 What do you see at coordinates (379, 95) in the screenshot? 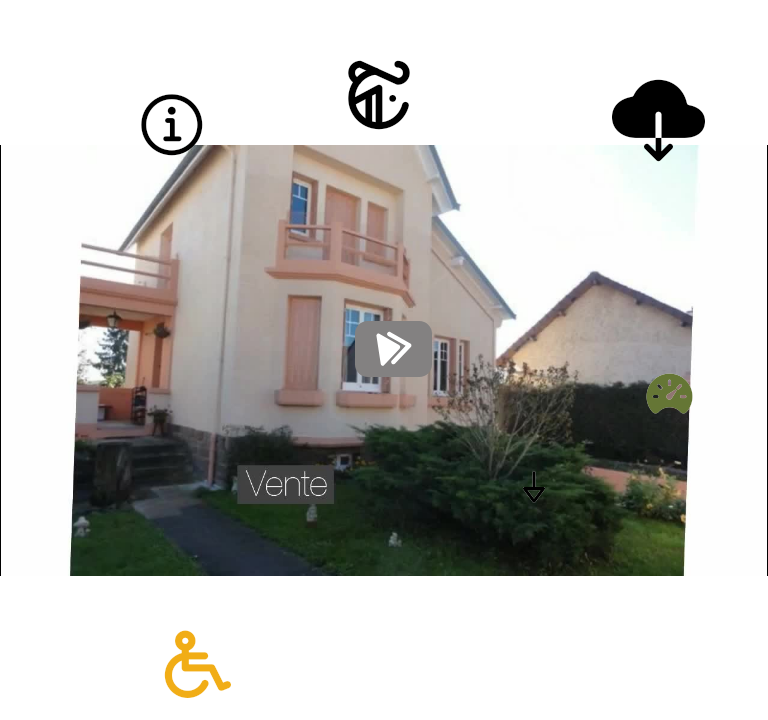
I see `open the New York Times app` at bounding box center [379, 95].